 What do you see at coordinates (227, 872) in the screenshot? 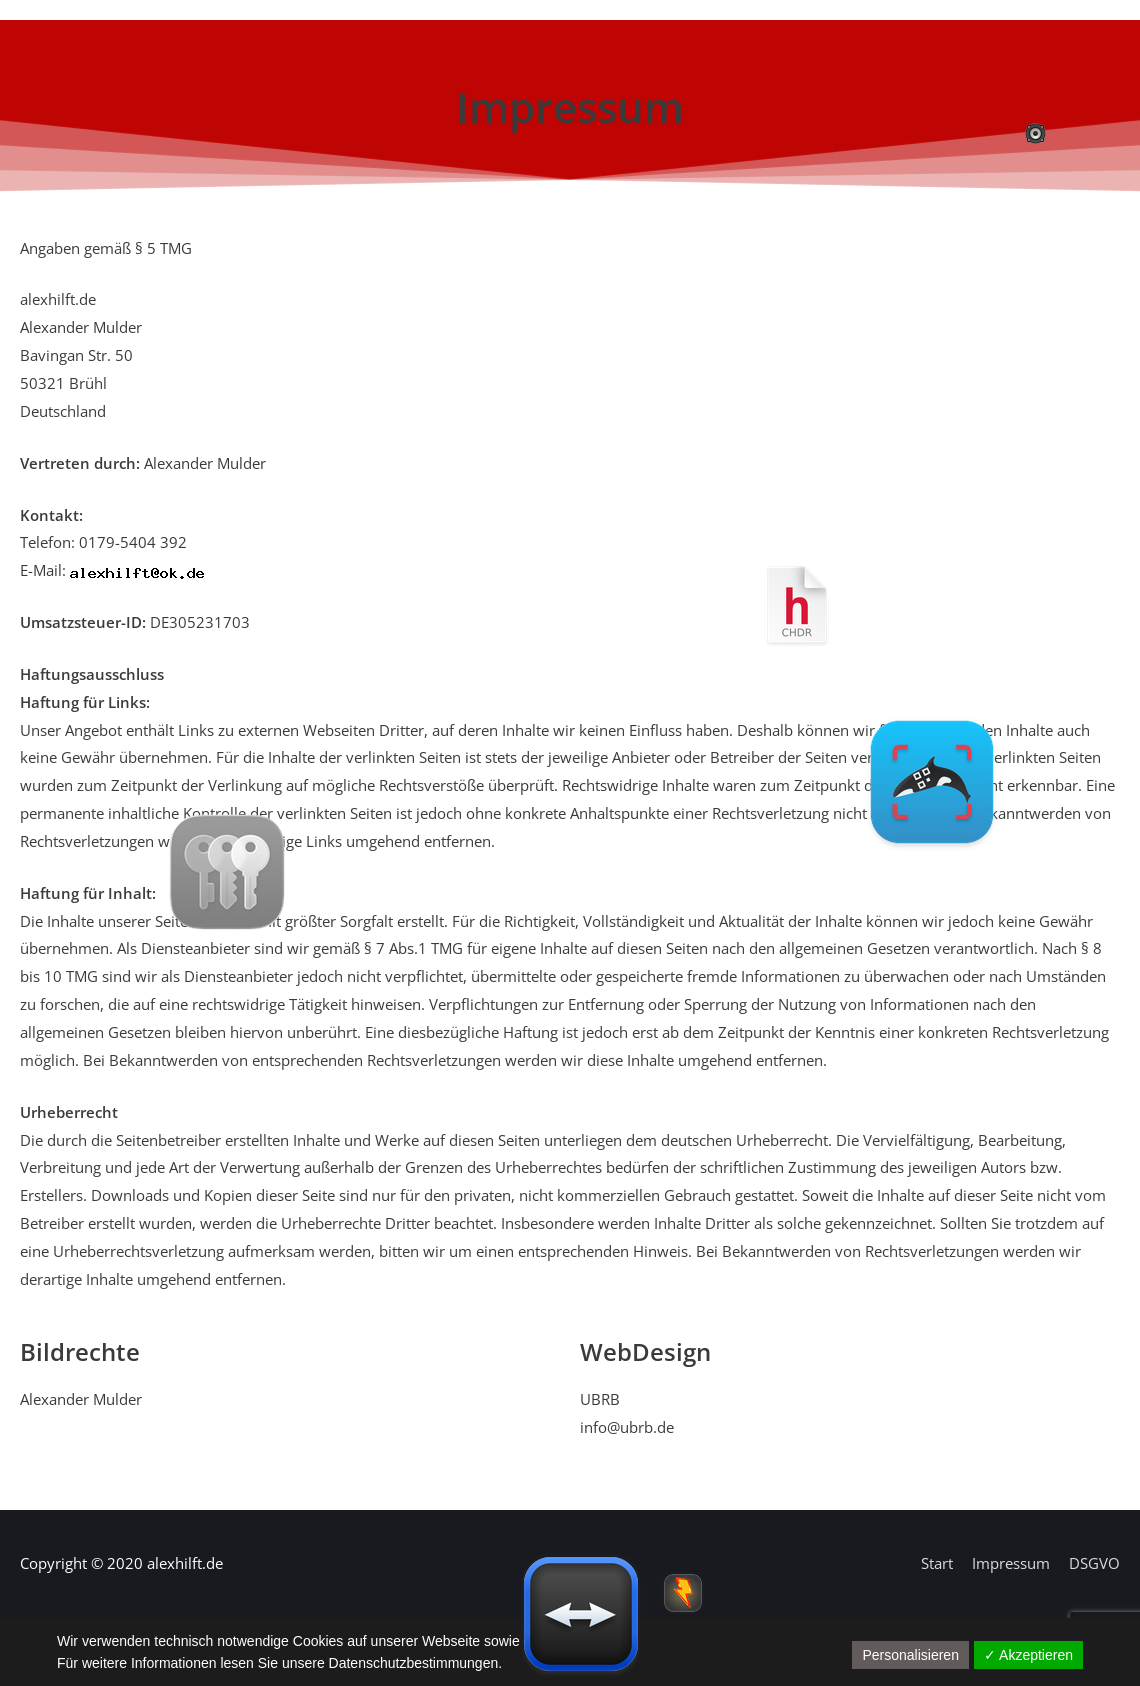
I see `open the passwords app to manage saved credentials` at bounding box center [227, 872].